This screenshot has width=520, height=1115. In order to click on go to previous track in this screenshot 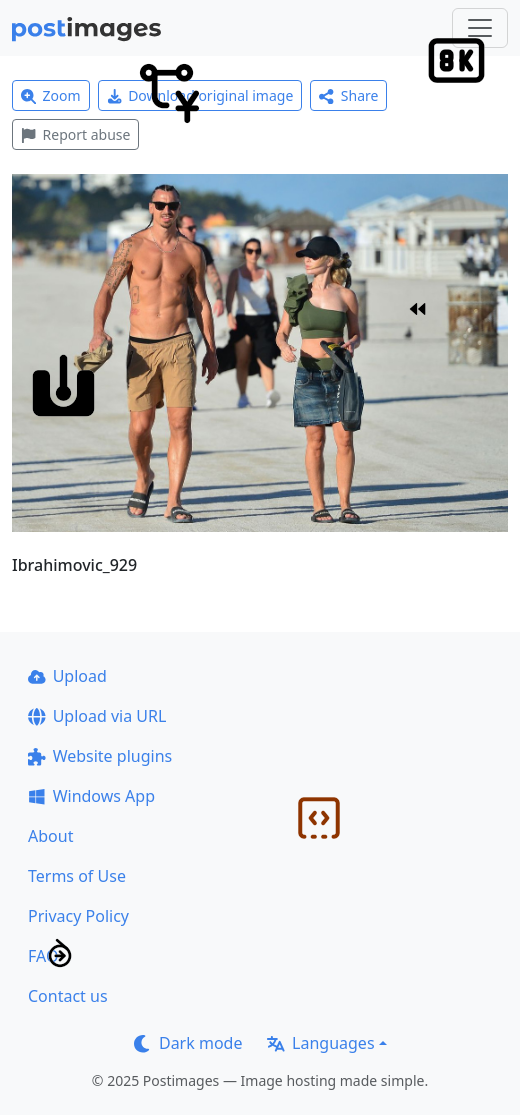, I will do `click(418, 309)`.